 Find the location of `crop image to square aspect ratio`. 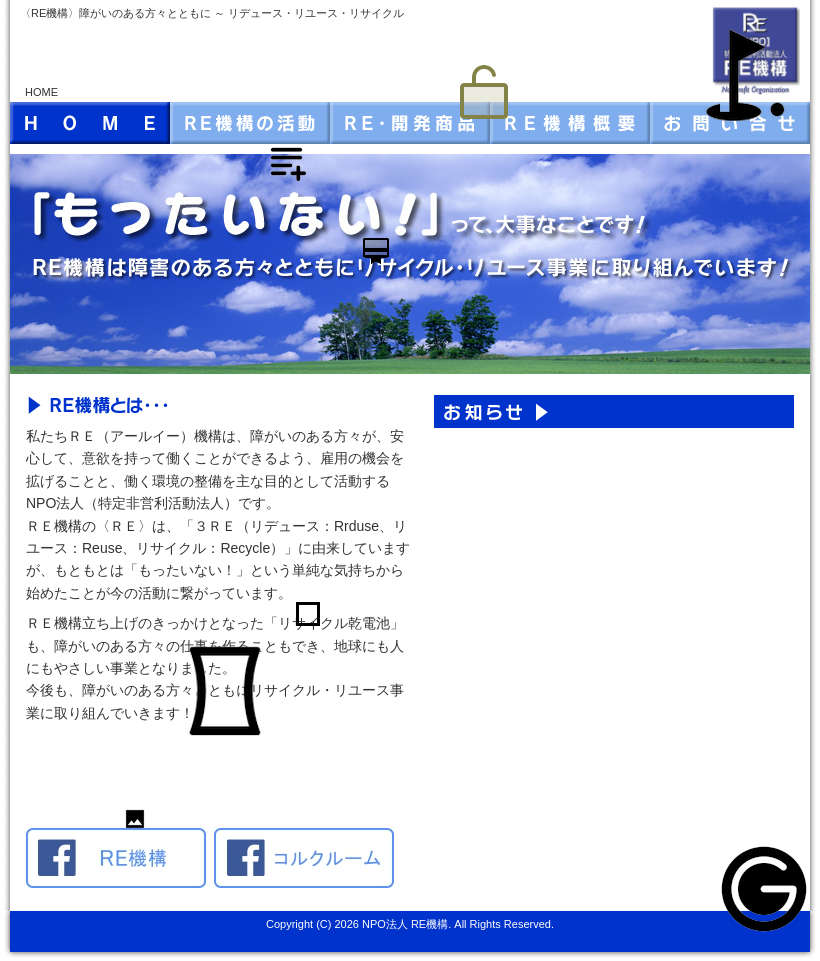

crop image to square aspect ratio is located at coordinates (308, 614).